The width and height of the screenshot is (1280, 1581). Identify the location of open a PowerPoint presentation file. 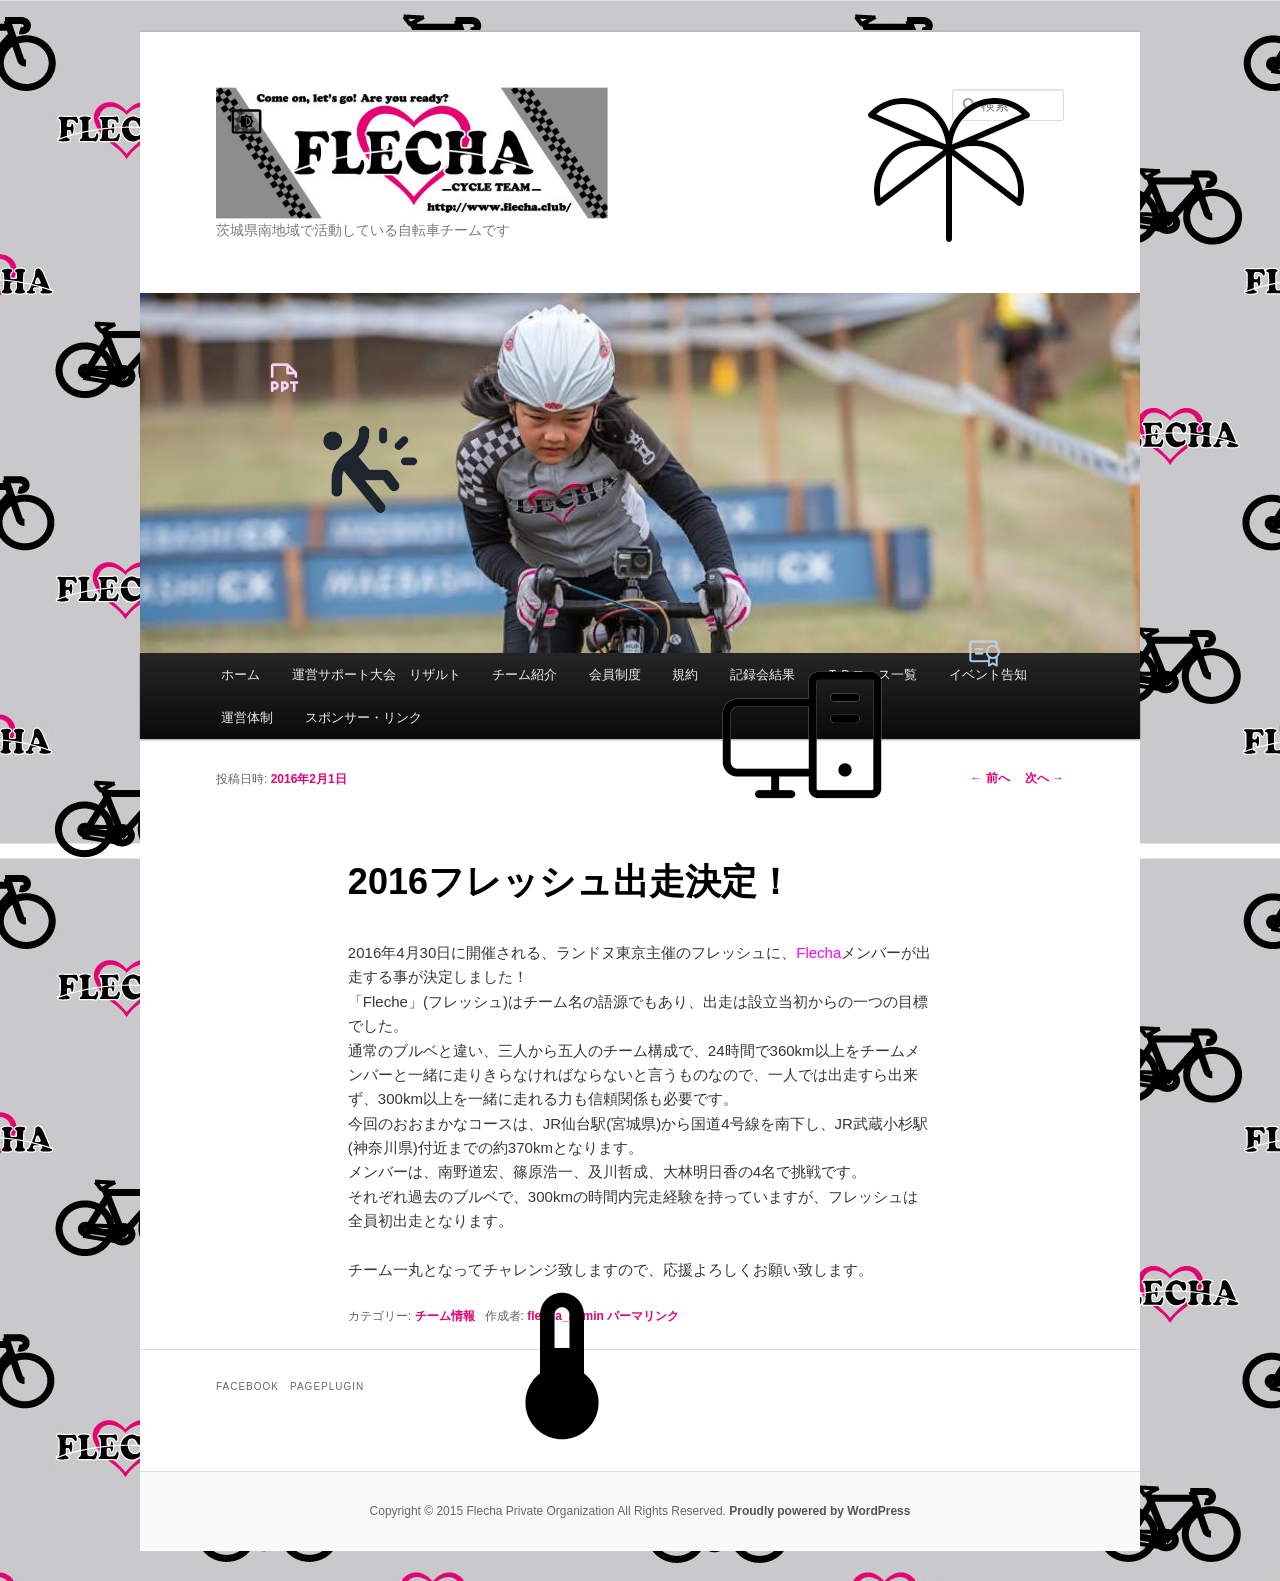
(284, 379).